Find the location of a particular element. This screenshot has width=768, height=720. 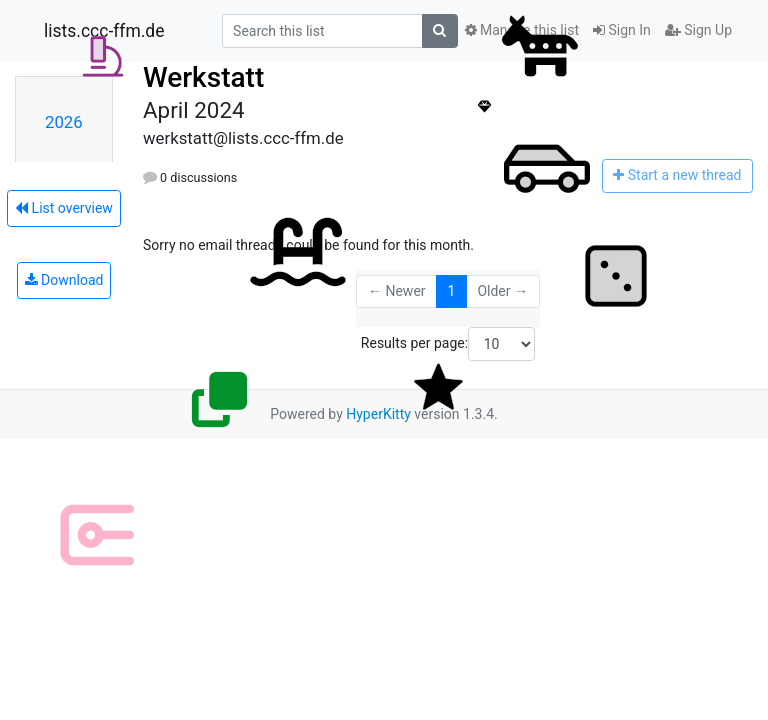

add item to favorites is located at coordinates (438, 387).